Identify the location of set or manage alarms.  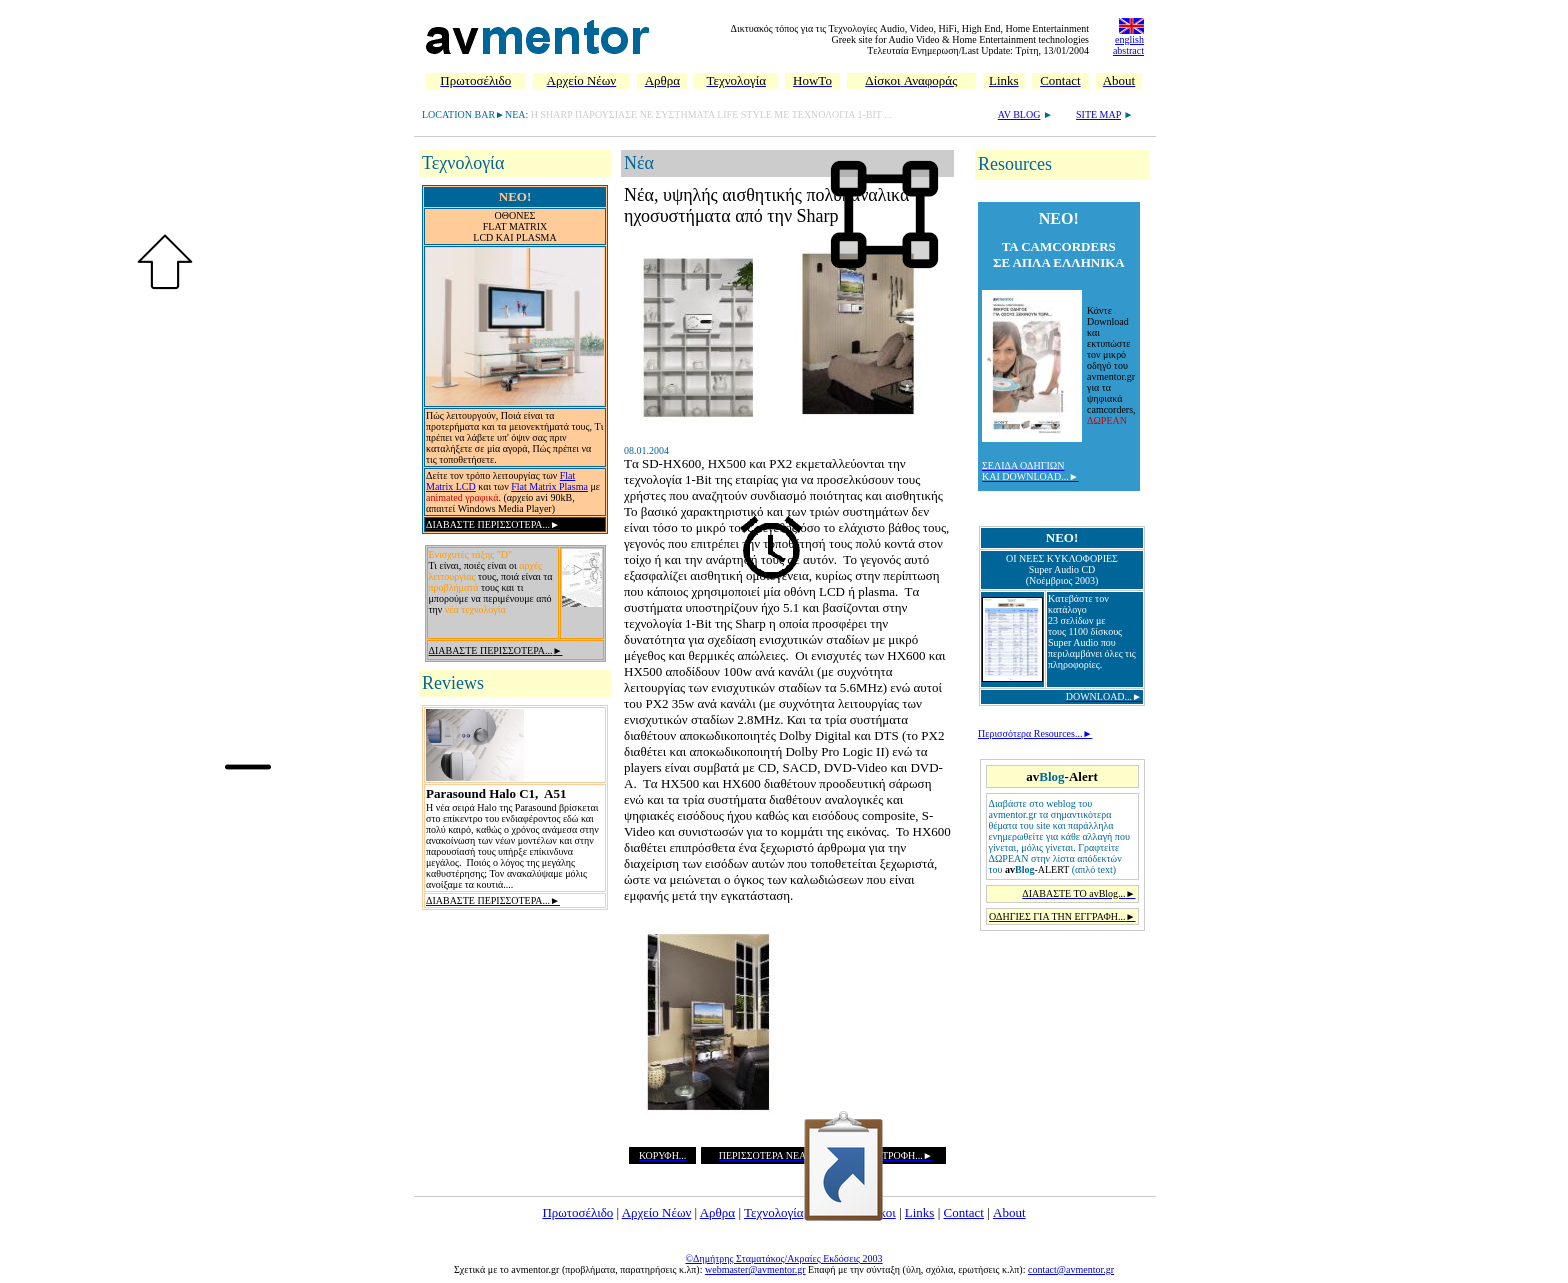
(771, 547).